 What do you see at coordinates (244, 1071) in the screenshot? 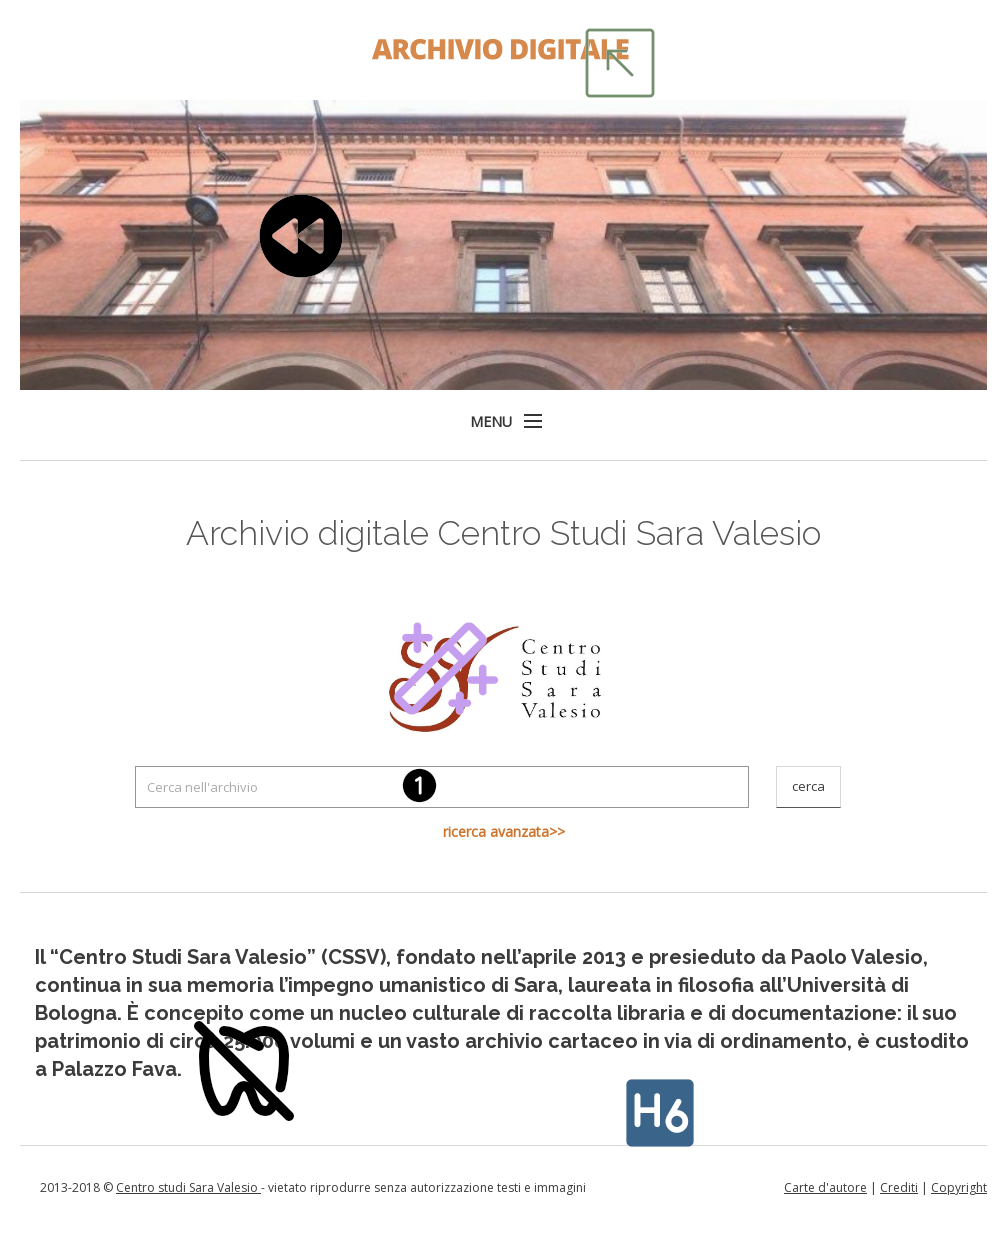
I see `dental services unavailable` at bounding box center [244, 1071].